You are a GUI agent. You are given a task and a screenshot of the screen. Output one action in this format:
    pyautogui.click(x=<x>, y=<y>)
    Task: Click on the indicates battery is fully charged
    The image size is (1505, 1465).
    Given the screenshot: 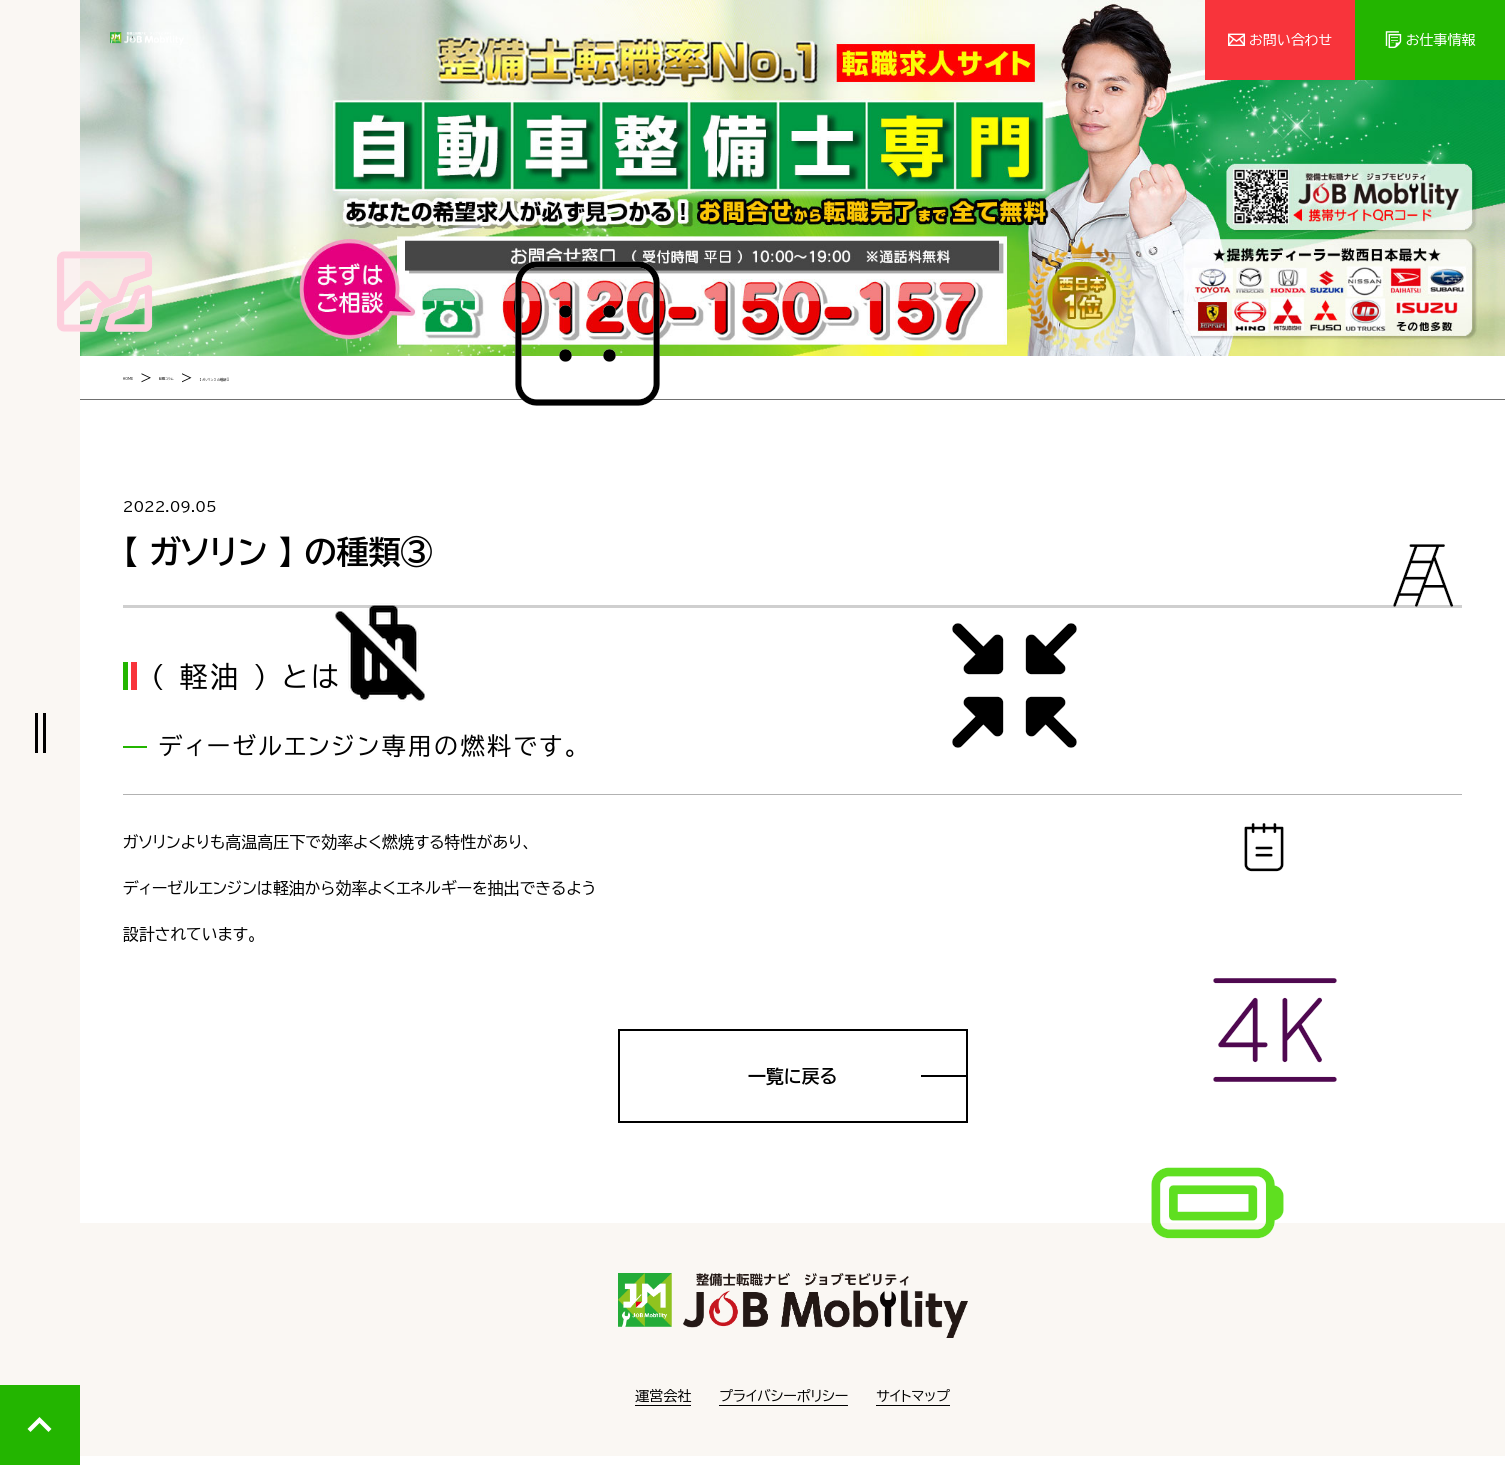 What is the action you would take?
    pyautogui.click(x=1217, y=1198)
    